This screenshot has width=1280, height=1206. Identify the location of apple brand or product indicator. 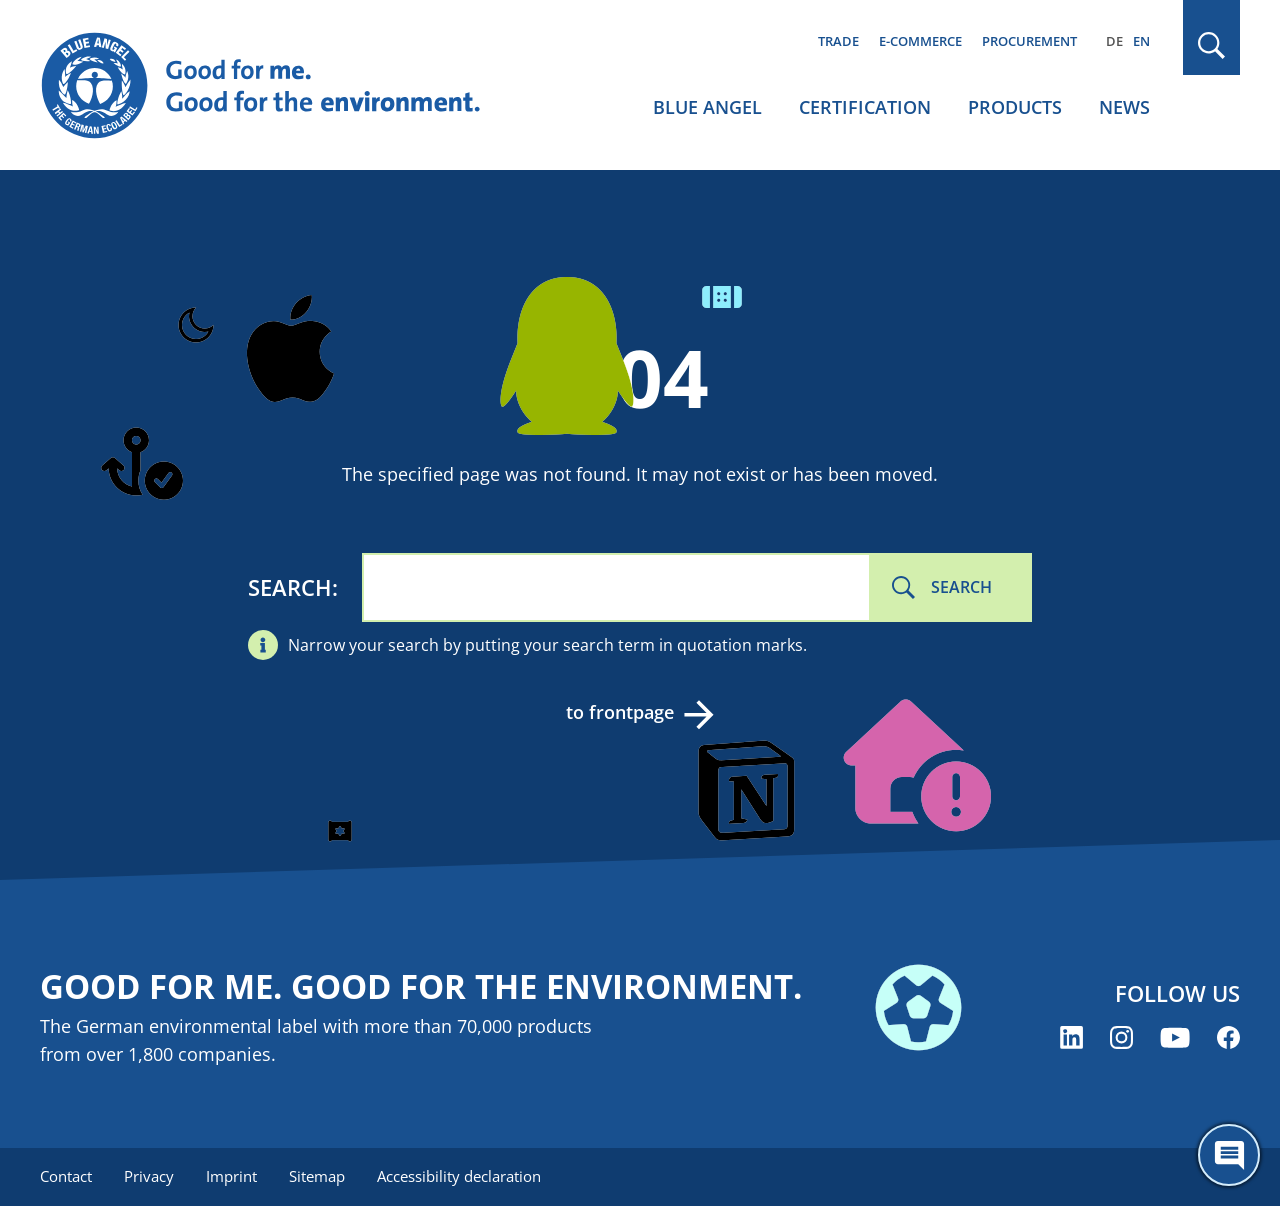
(290, 348).